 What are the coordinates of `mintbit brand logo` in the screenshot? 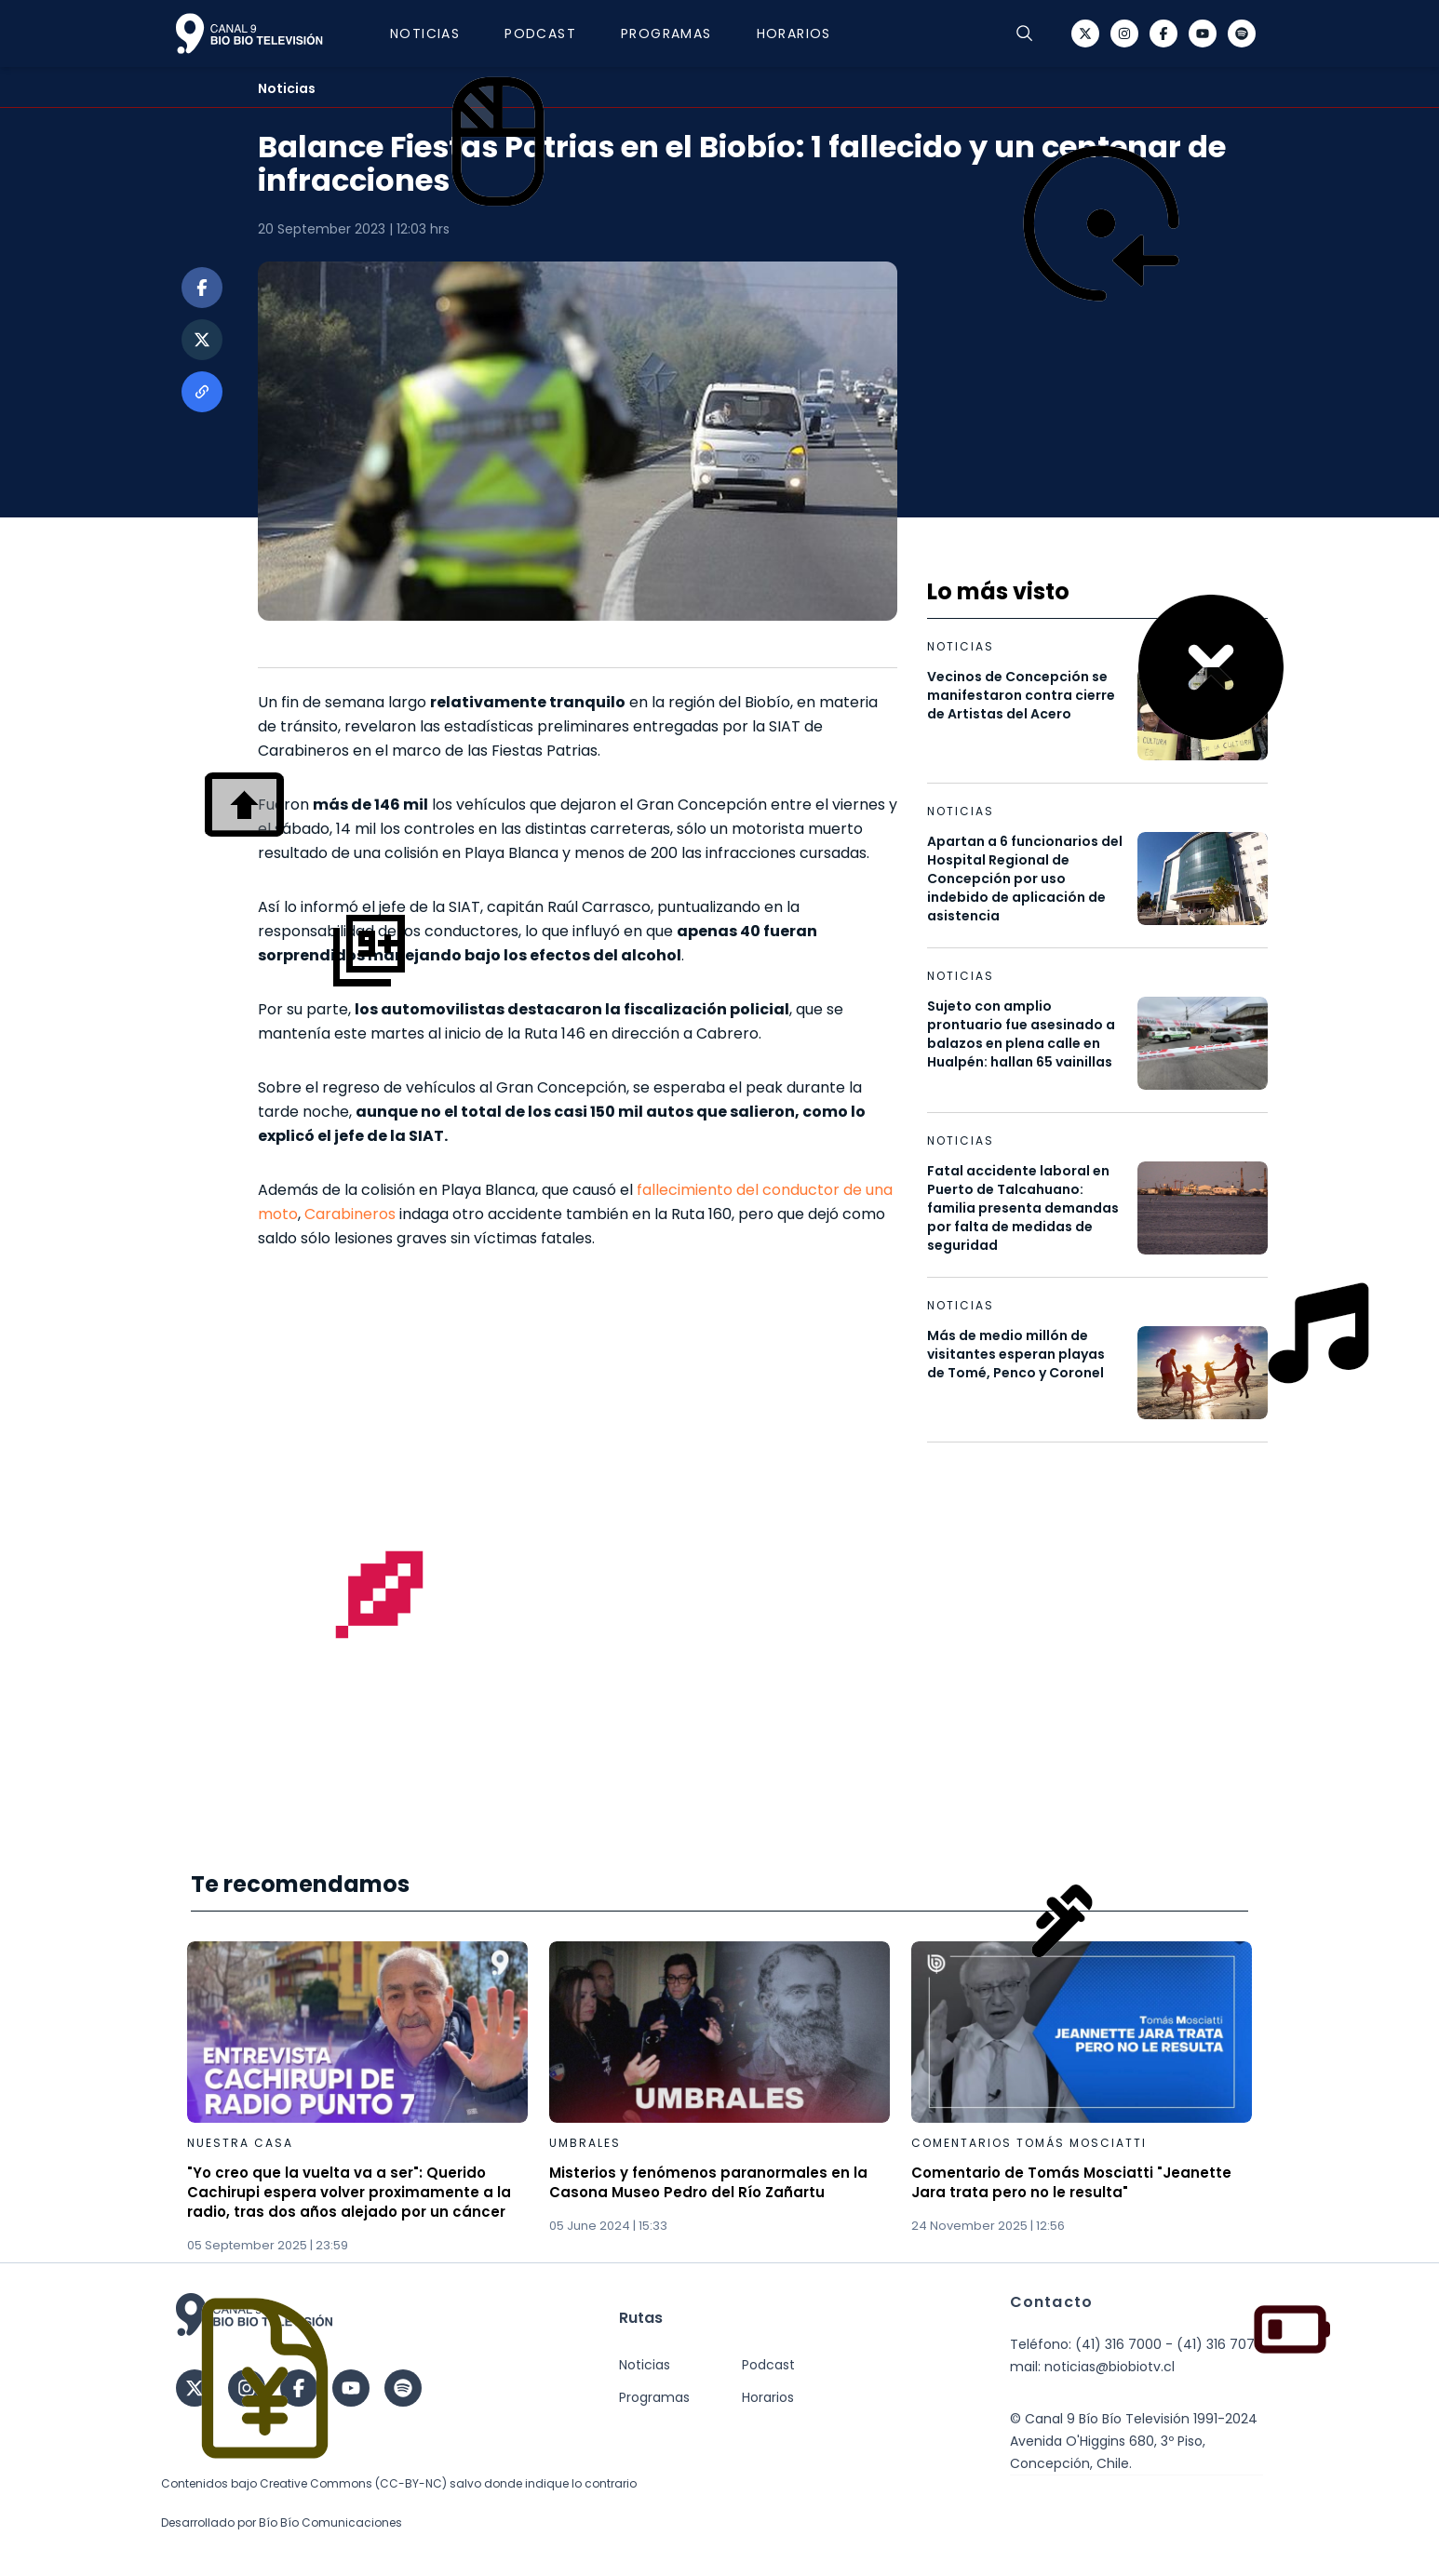 It's located at (379, 1594).